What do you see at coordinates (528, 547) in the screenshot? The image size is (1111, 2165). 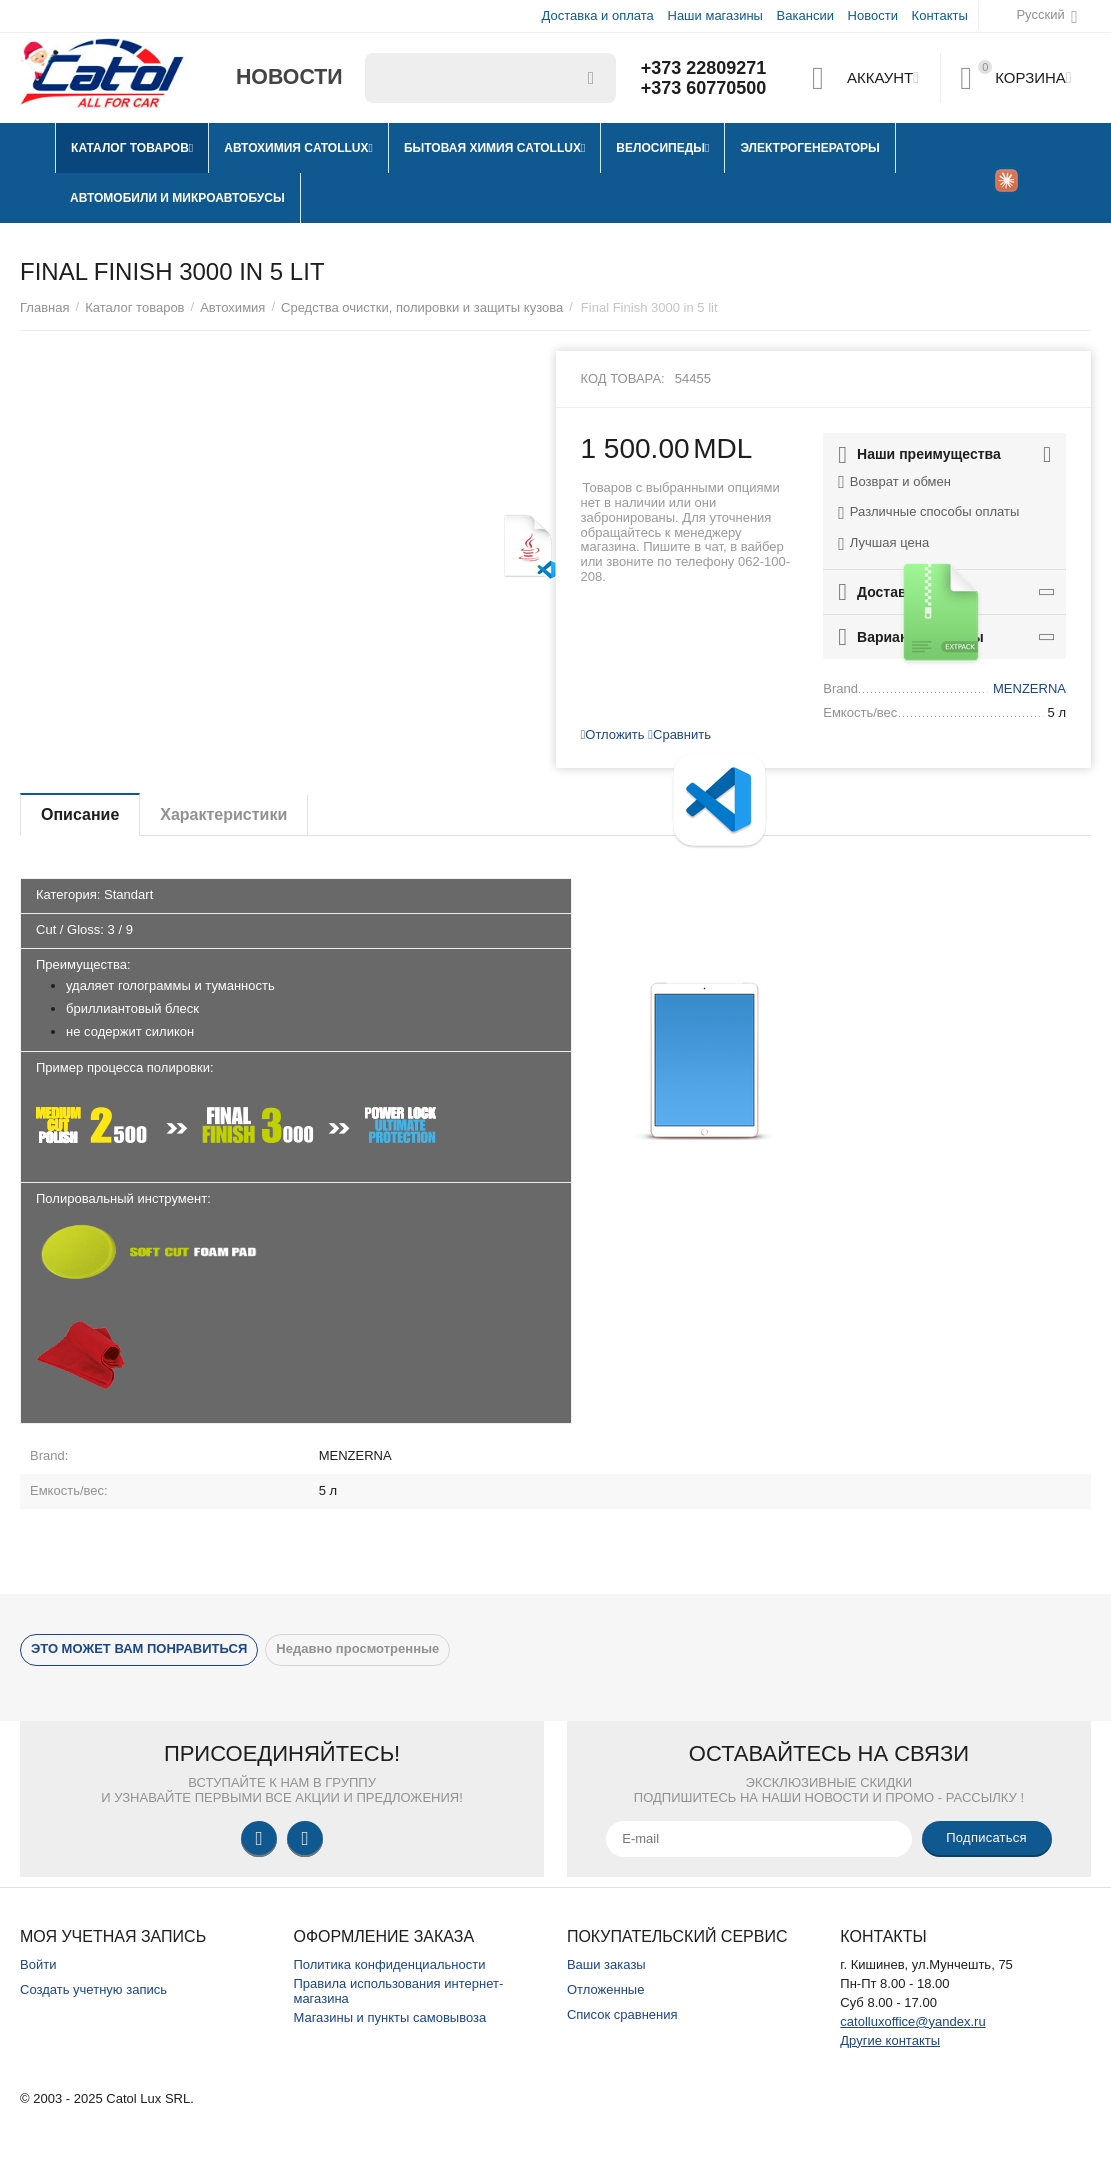 I see `open a Java file in Visual Studio Code` at bounding box center [528, 547].